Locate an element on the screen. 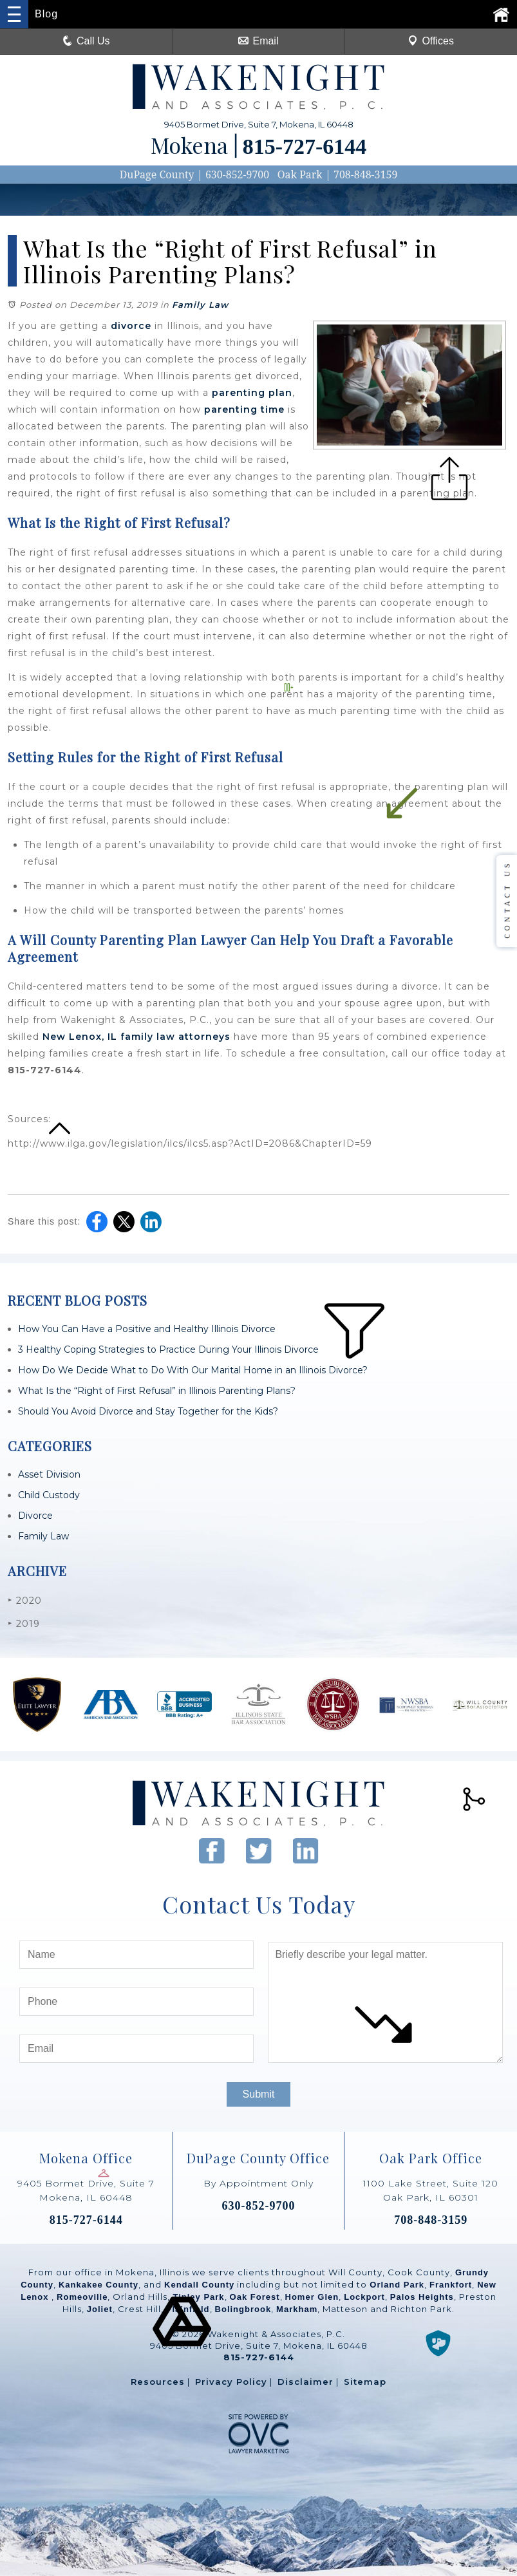  indicates a decreasing trend or declining value is located at coordinates (383, 2024).